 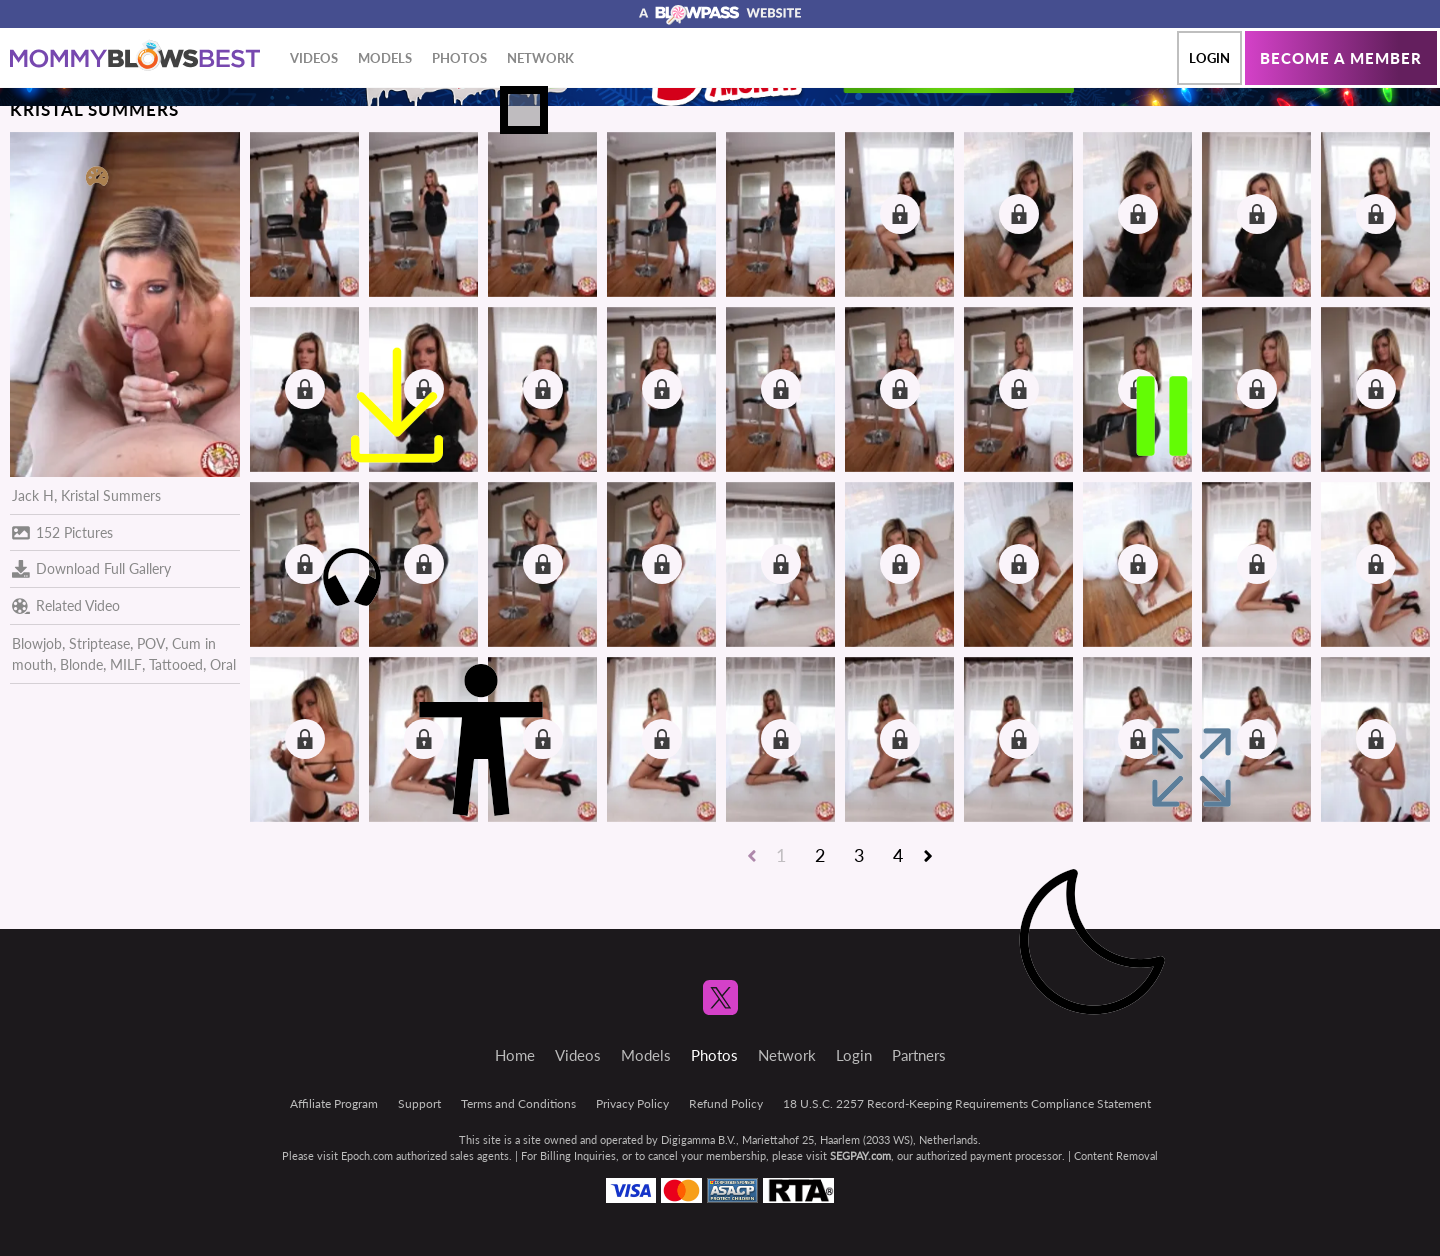 I want to click on contact customer support, so click(x=352, y=577).